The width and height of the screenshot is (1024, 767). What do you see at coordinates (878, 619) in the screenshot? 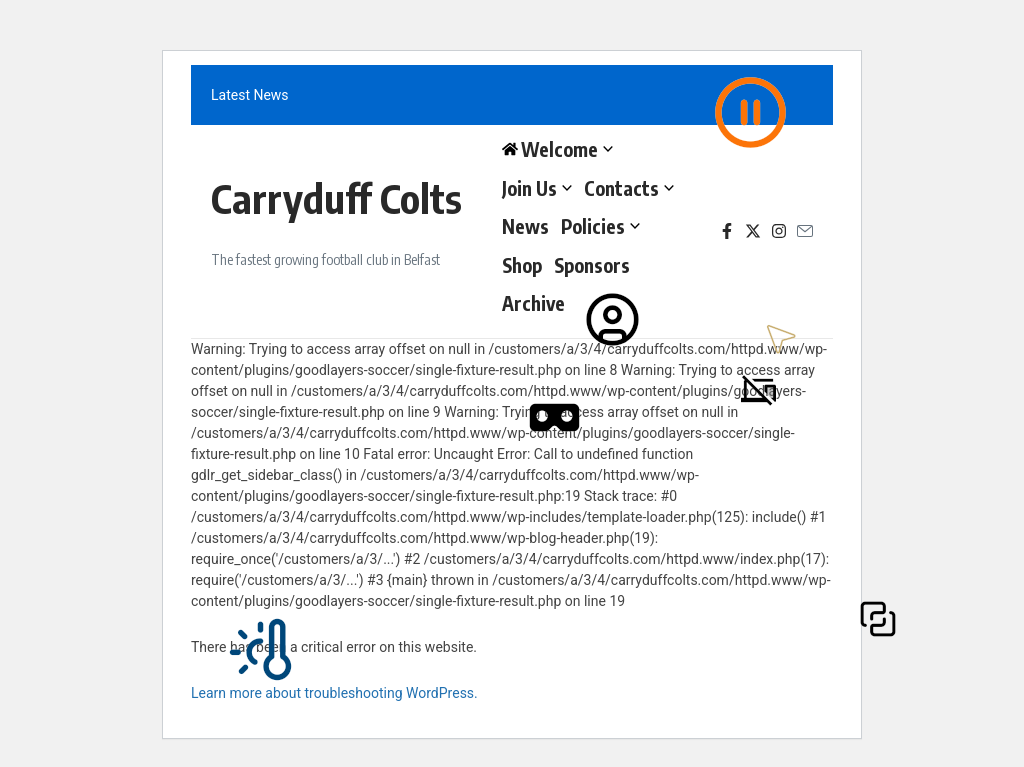
I see `exclude overlapping areas in a selection` at bounding box center [878, 619].